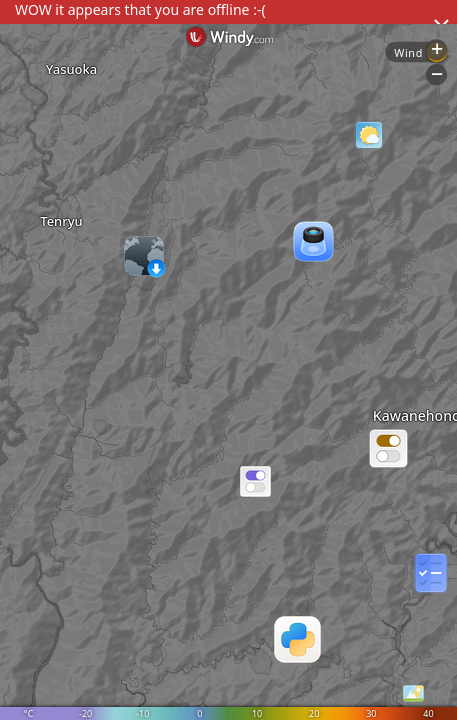 This screenshot has height=720, width=457. I want to click on open xdman download manager, so click(144, 256).